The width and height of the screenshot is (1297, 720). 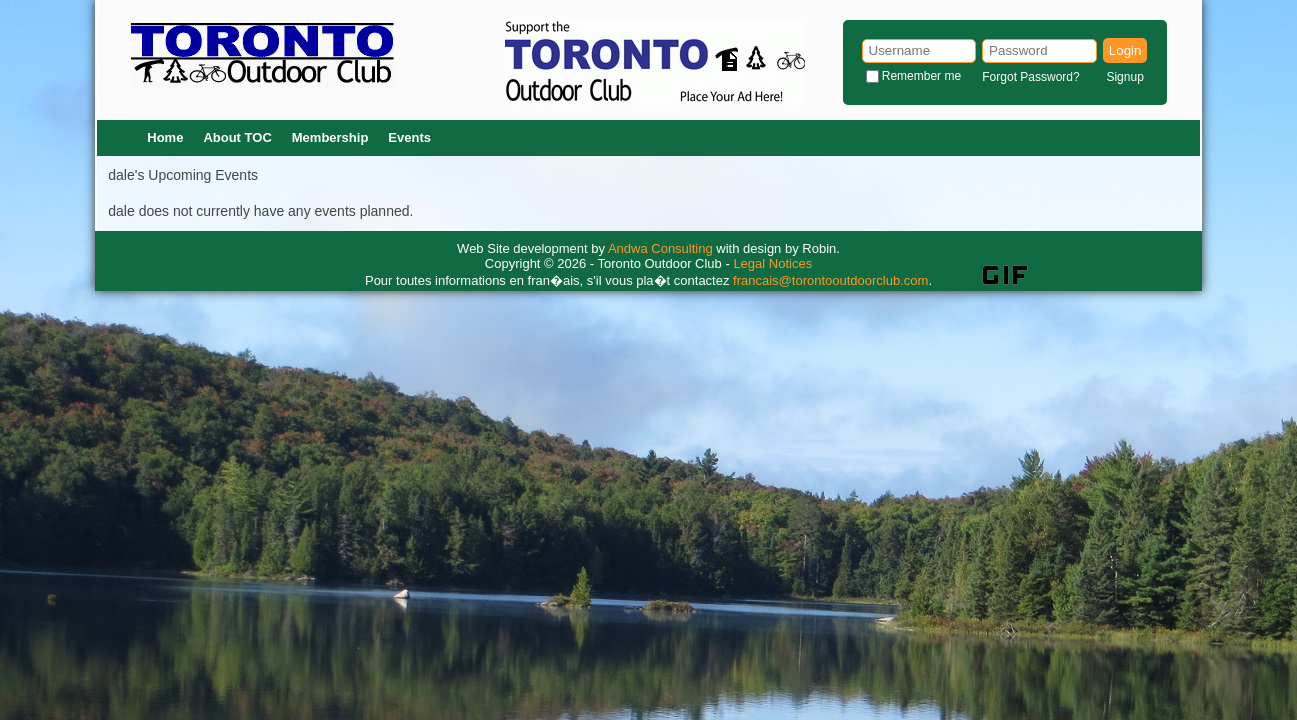 What do you see at coordinates (729, 61) in the screenshot?
I see `view document details` at bounding box center [729, 61].